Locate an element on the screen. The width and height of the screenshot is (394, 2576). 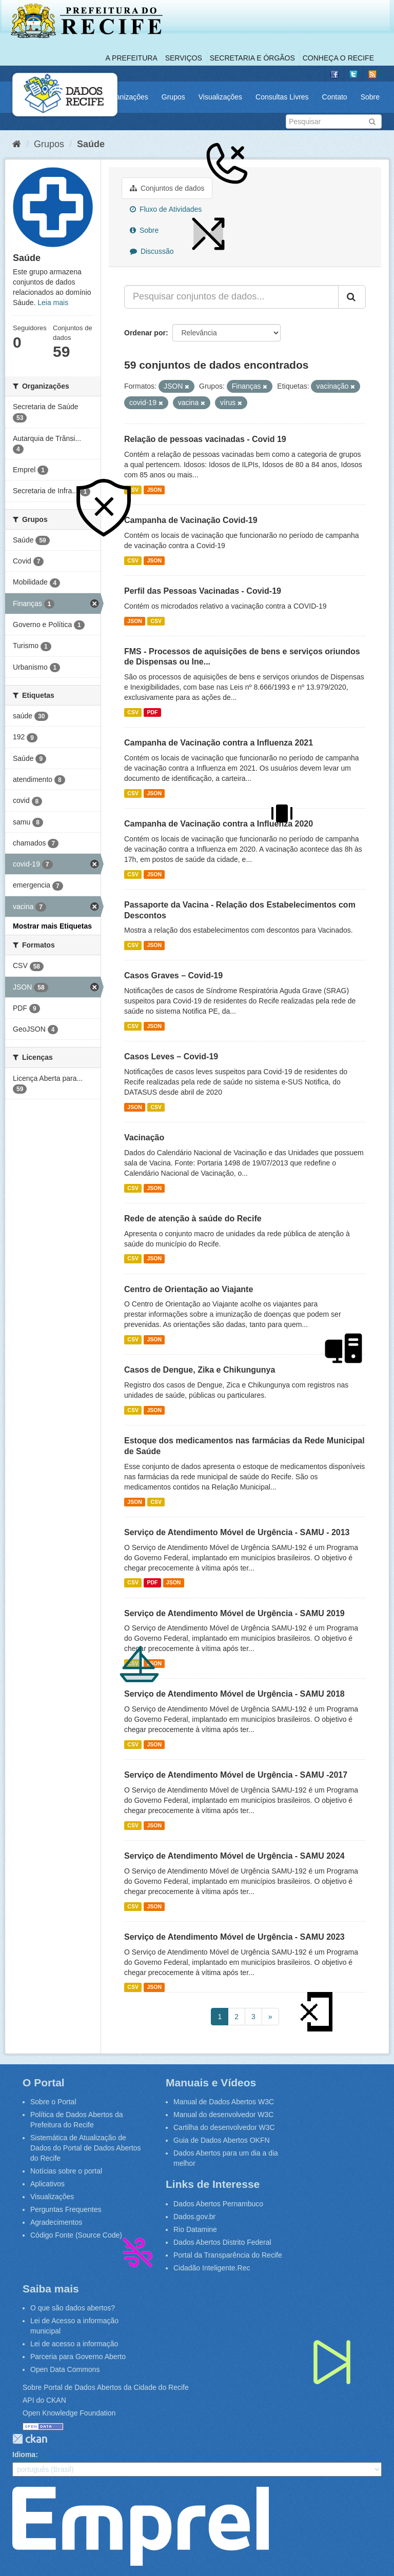
access sailing or boating features is located at coordinates (139, 1666).